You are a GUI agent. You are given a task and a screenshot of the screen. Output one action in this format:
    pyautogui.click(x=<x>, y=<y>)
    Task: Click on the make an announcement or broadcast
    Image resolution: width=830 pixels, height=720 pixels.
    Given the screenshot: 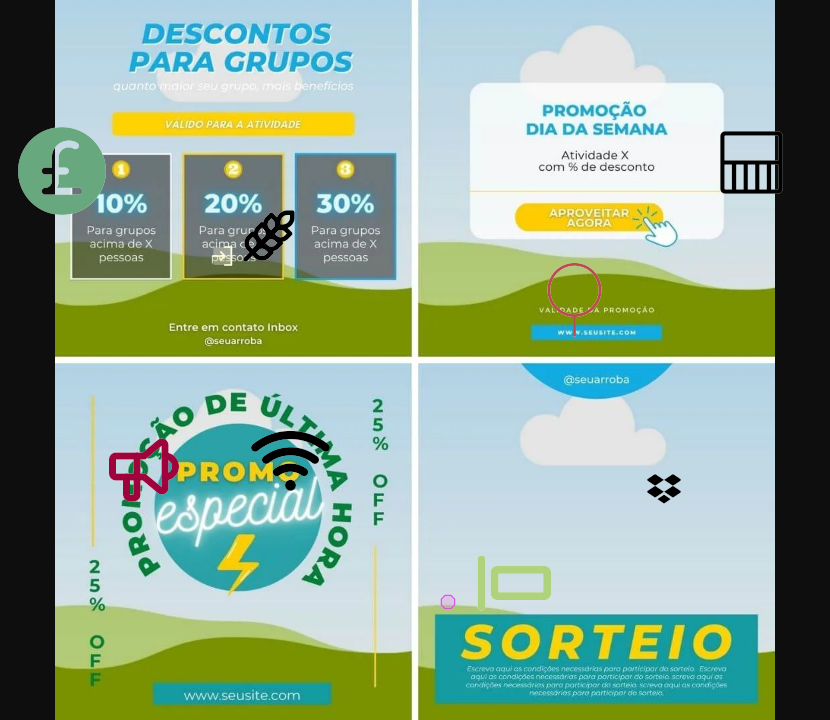 What is the action you would take?
    pyautogui.click(x=144, y=470)
    